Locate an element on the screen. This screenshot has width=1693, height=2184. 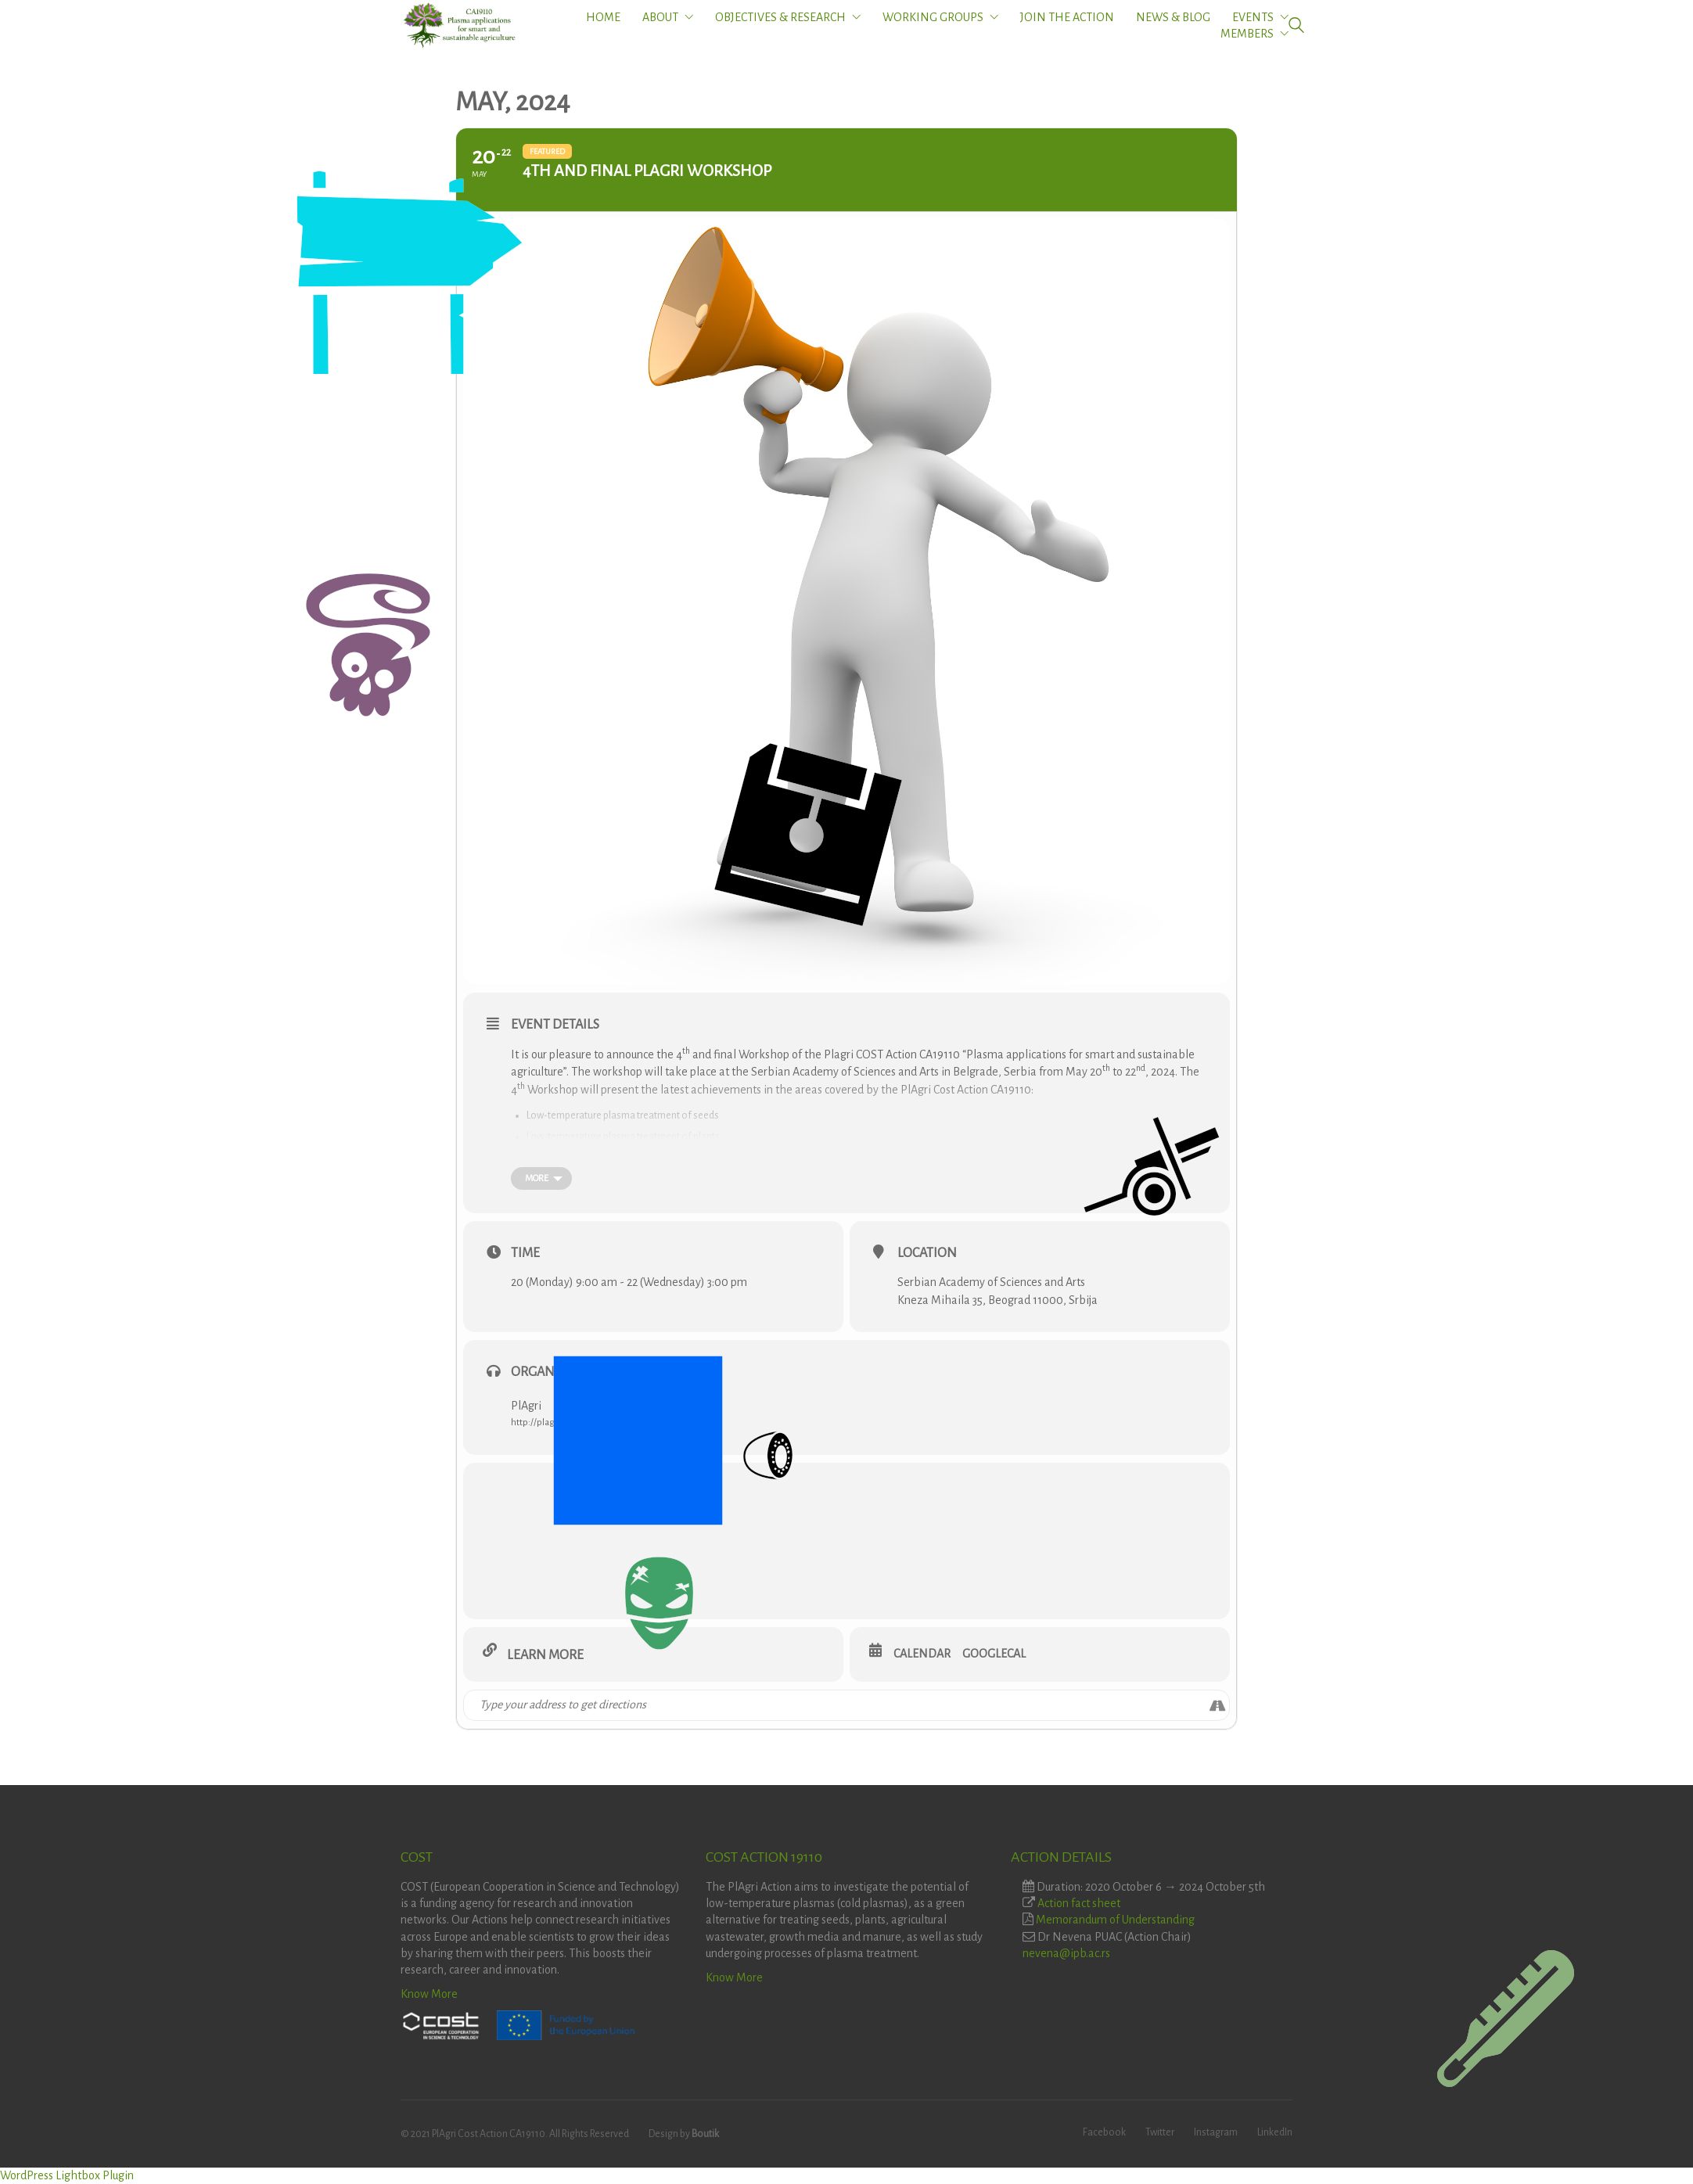
save your current progress is located at coordinates (808, 835).